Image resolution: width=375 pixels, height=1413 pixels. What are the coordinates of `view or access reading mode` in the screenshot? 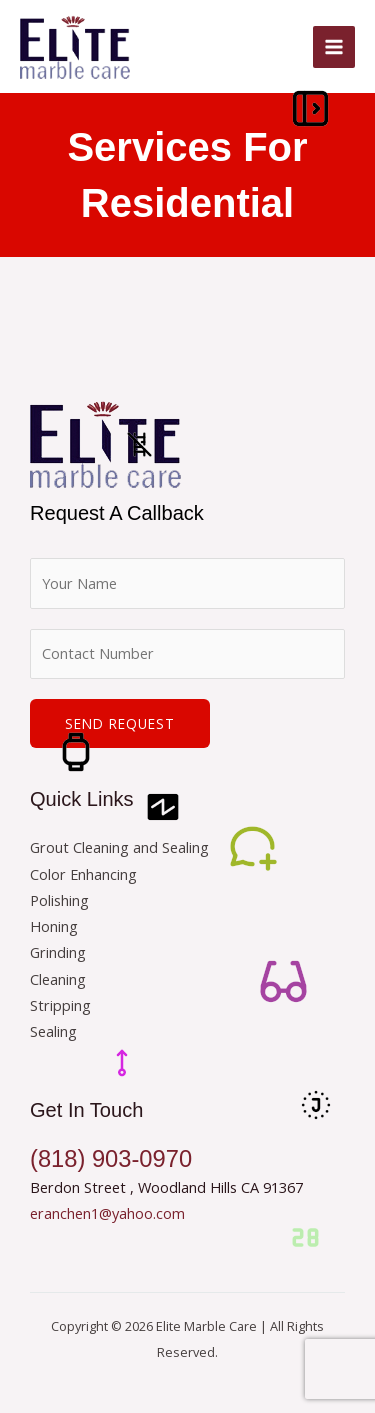 It's located at (283, 981).